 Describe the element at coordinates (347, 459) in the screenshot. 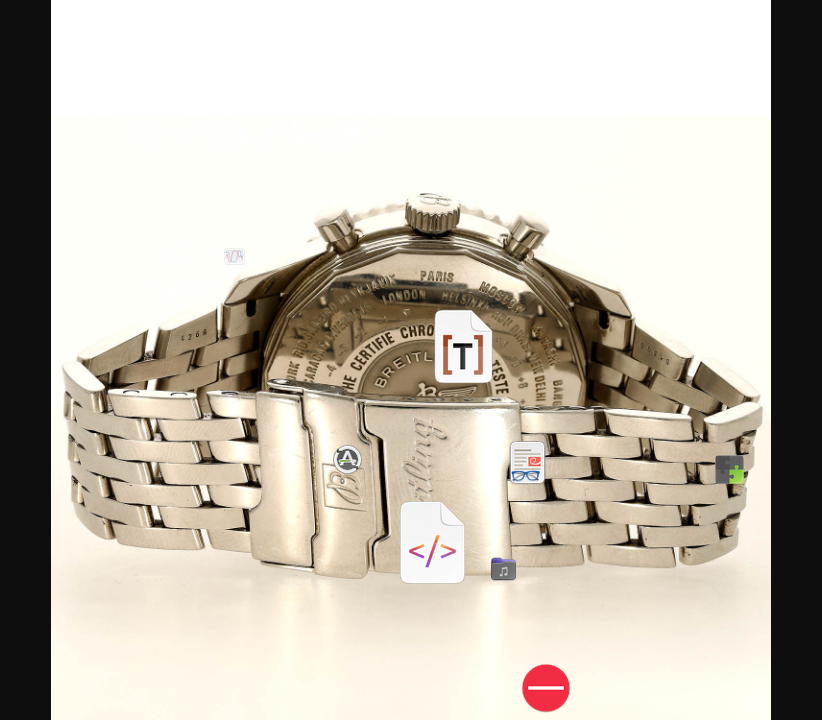

I see `check for available system updates` at that location.